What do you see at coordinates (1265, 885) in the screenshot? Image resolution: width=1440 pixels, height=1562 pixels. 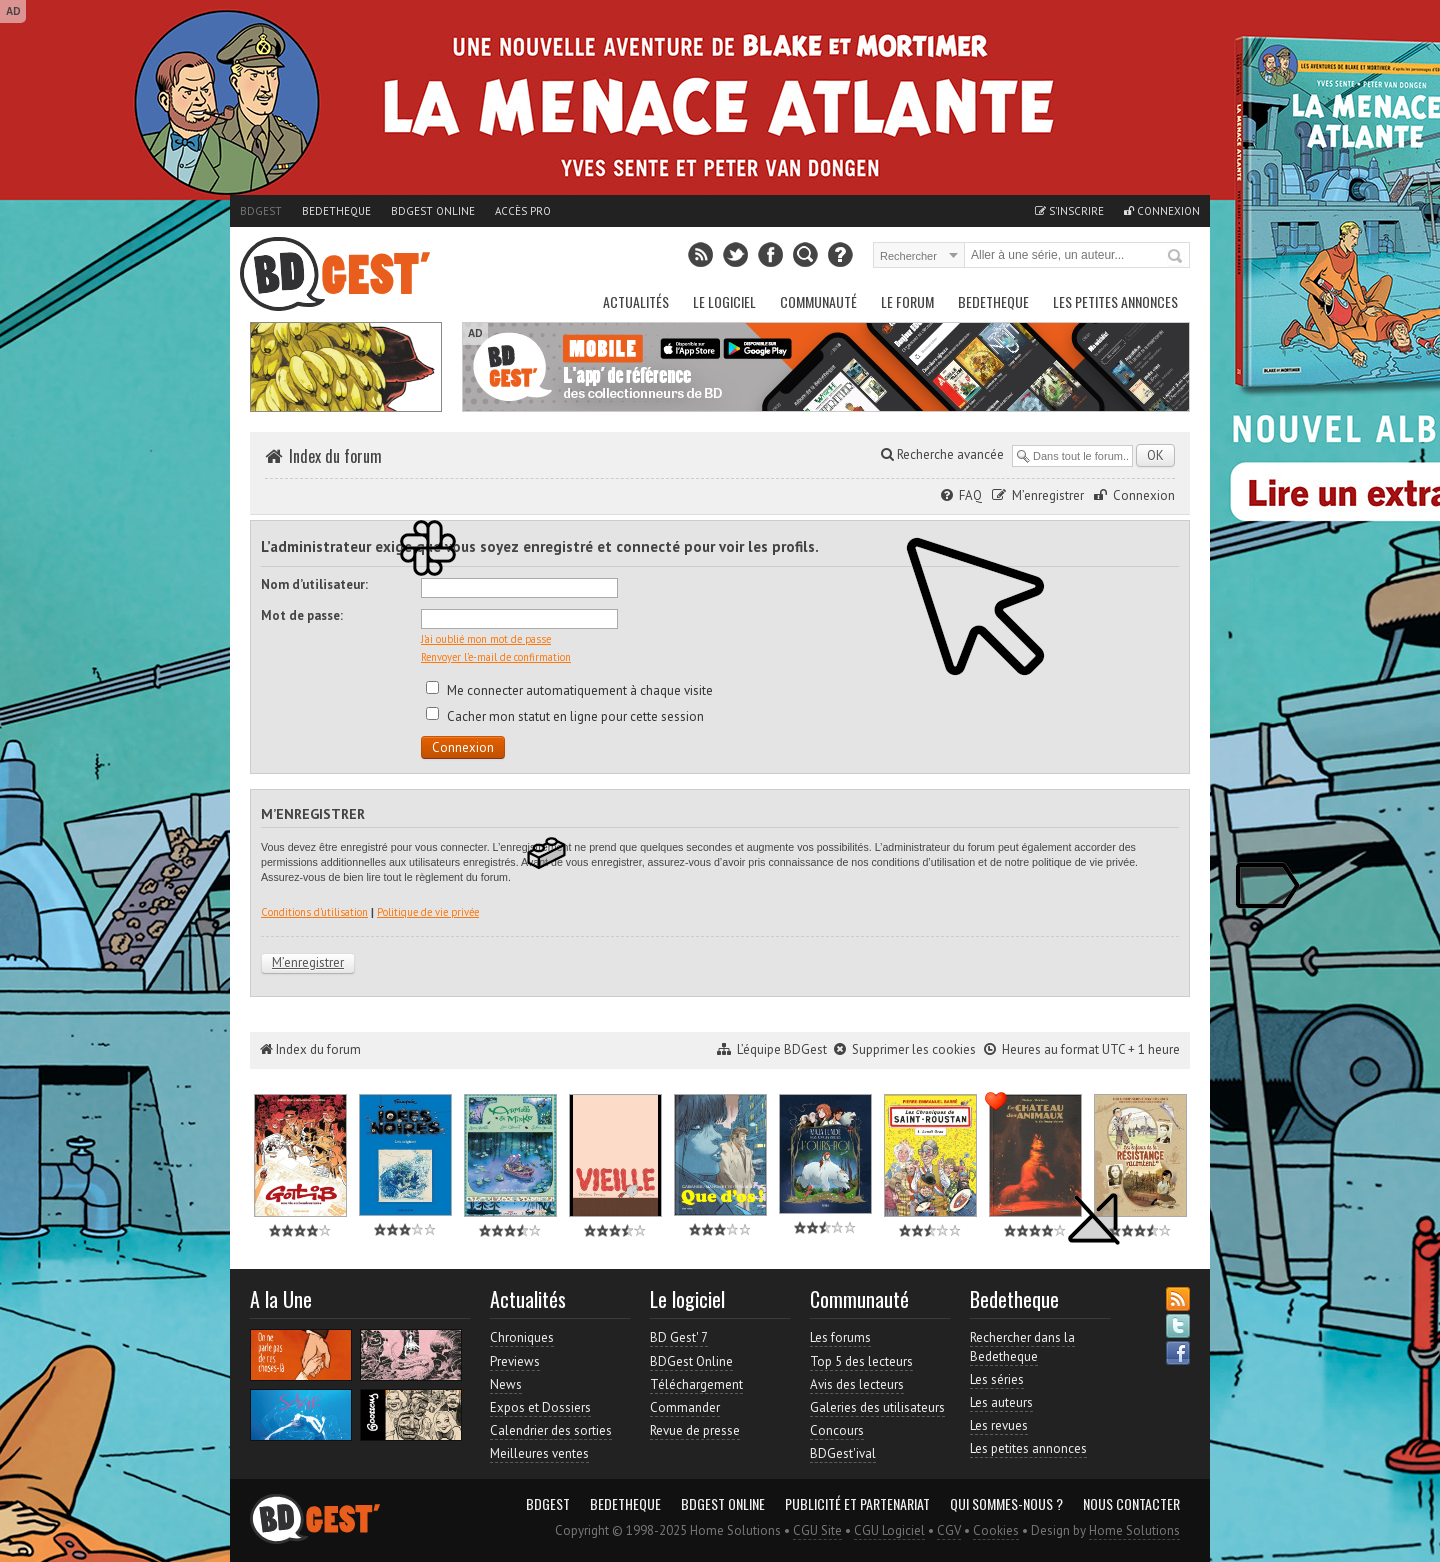 I see `add a tag or label to an item` at bounding box center [1265, 885].